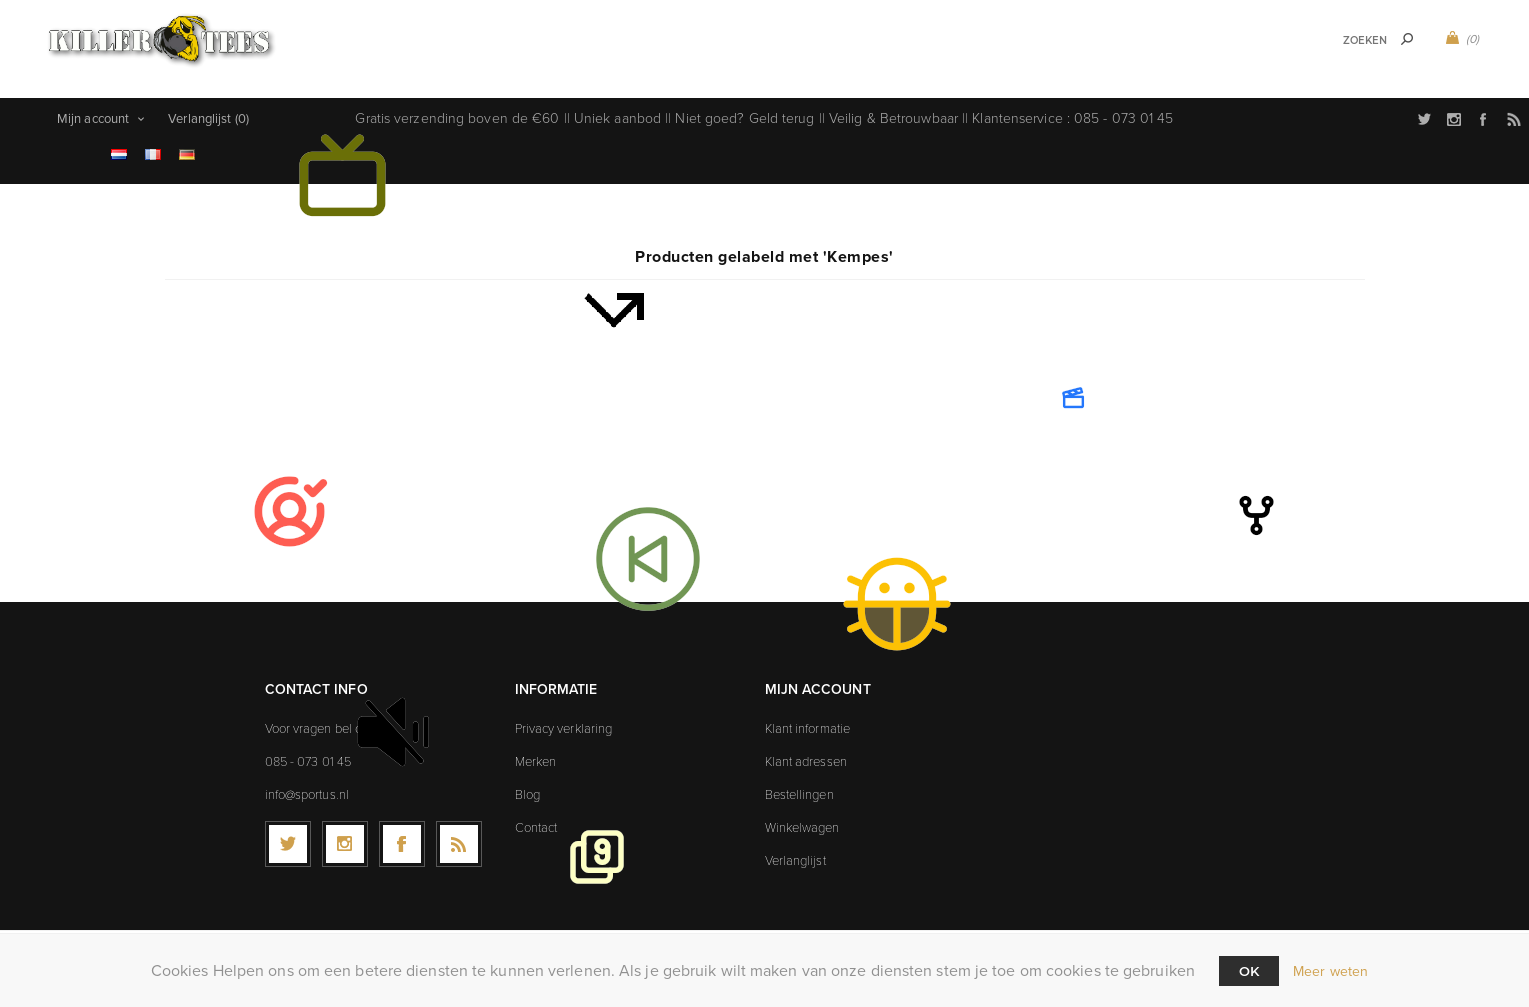 Image resolution: width=1529 pixels, height=1007 pixels. What do you see at coordinates (1073, 398) in the screenshot?
I see `access video or movie content` at bounding box center [1073, 398].